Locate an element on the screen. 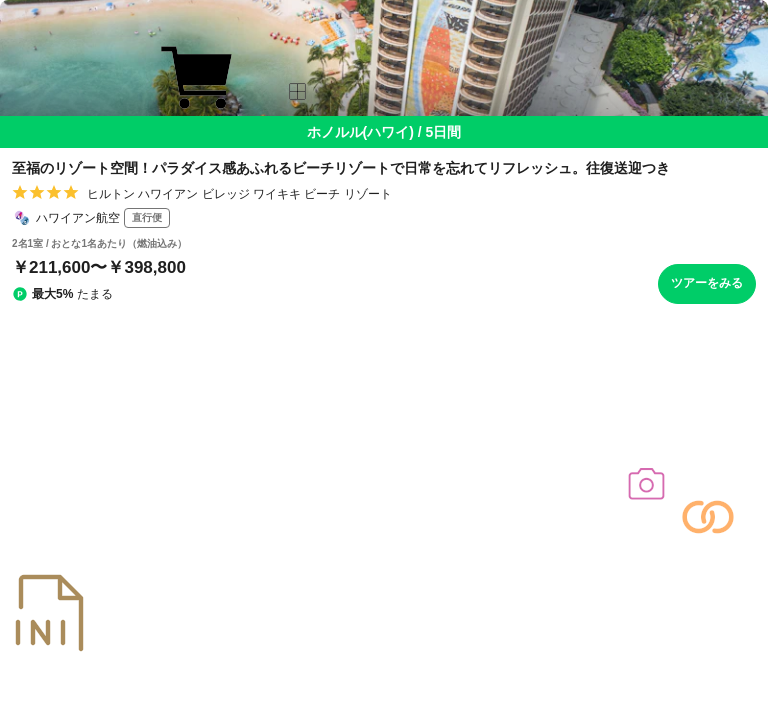 This screenshot has height=720, width=768. take a photo is located at coordinates (646, 484).